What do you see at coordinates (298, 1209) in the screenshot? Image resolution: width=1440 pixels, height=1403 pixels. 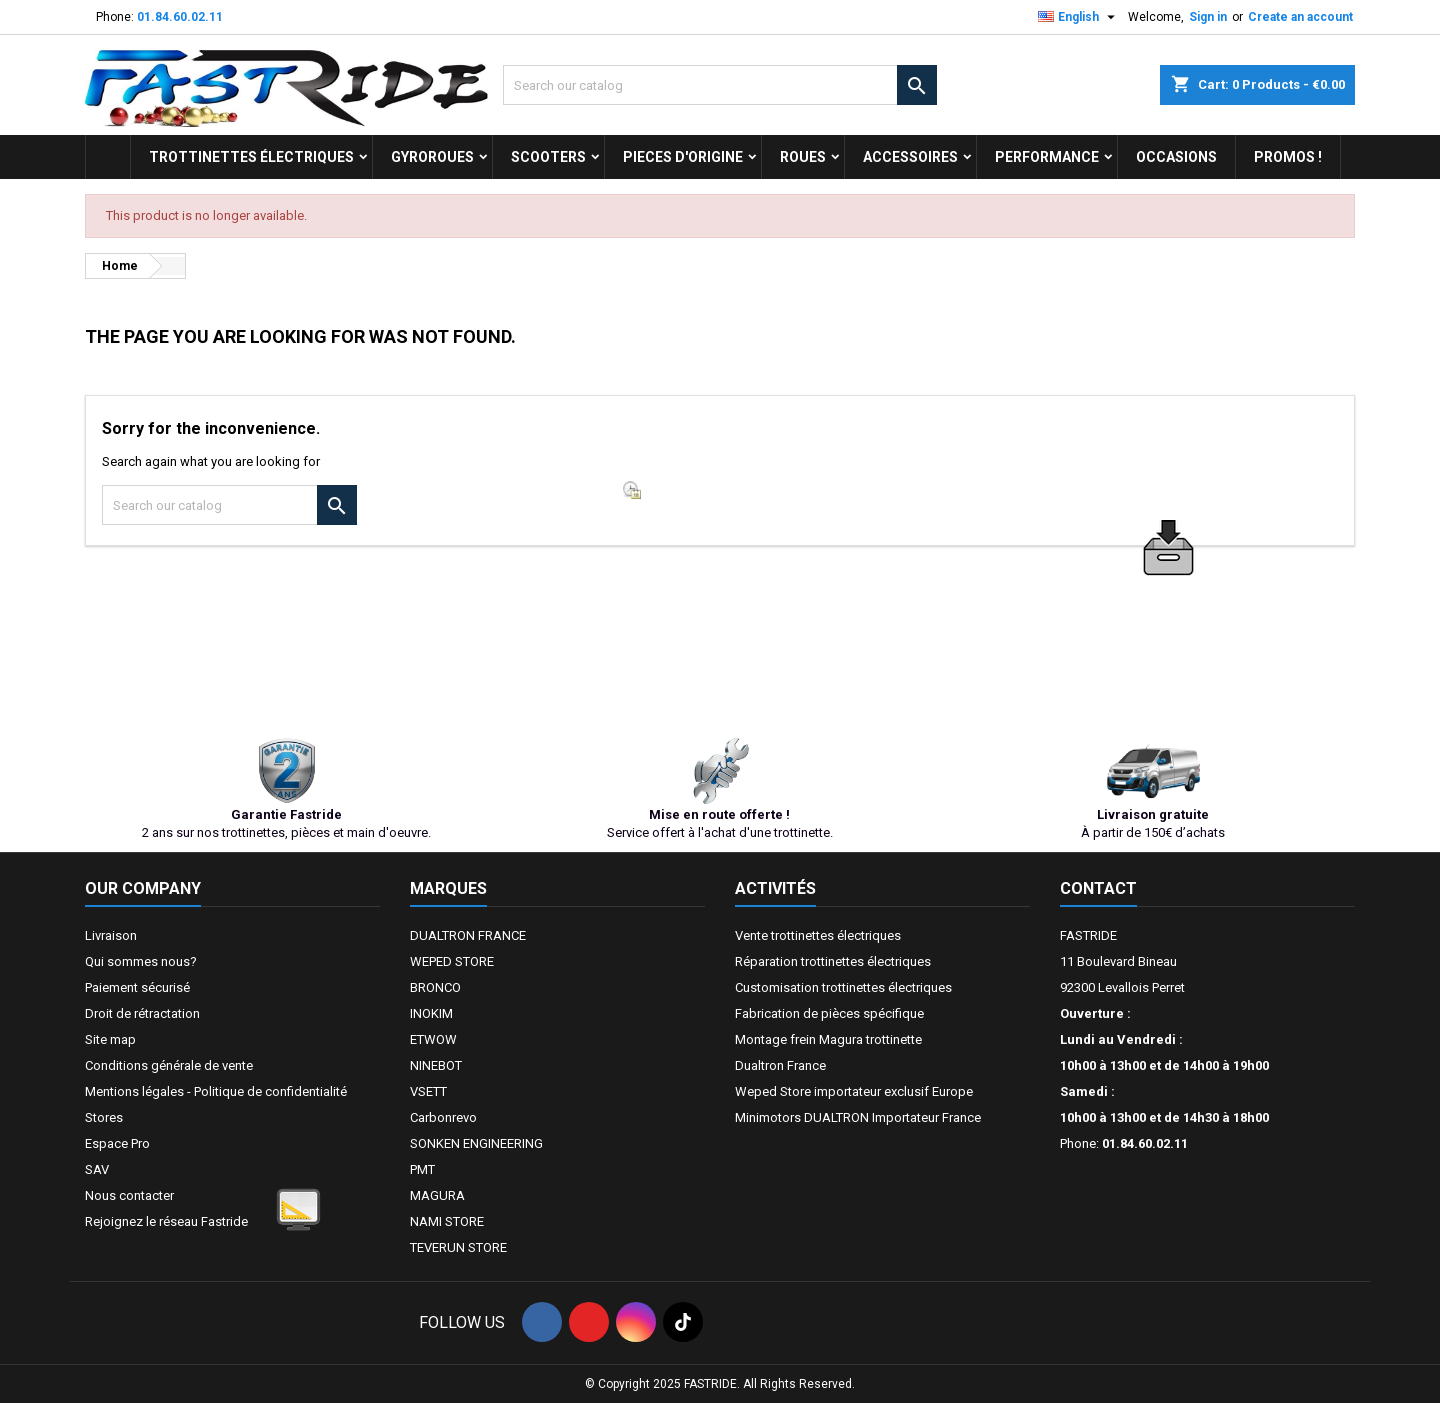 I see `open display settings` at bounding box center [298, 1209].